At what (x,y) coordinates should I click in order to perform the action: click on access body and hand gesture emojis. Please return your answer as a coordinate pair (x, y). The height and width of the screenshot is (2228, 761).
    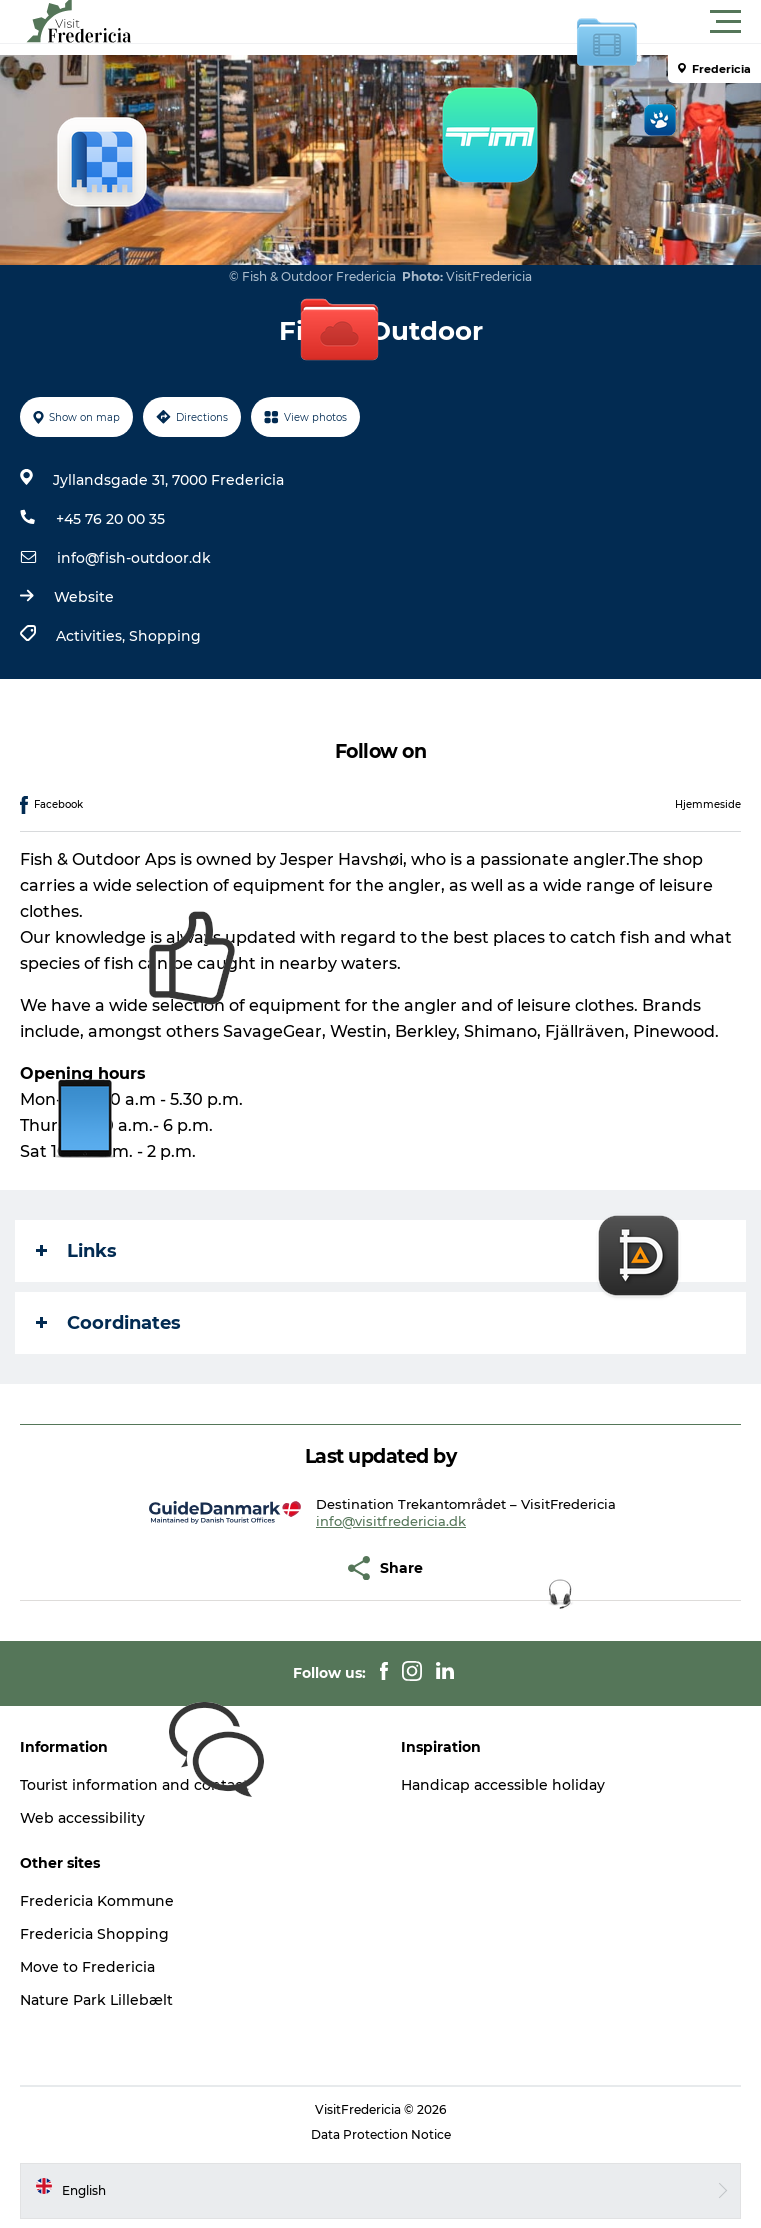
    Looking at the image, I should click on (189, 958).